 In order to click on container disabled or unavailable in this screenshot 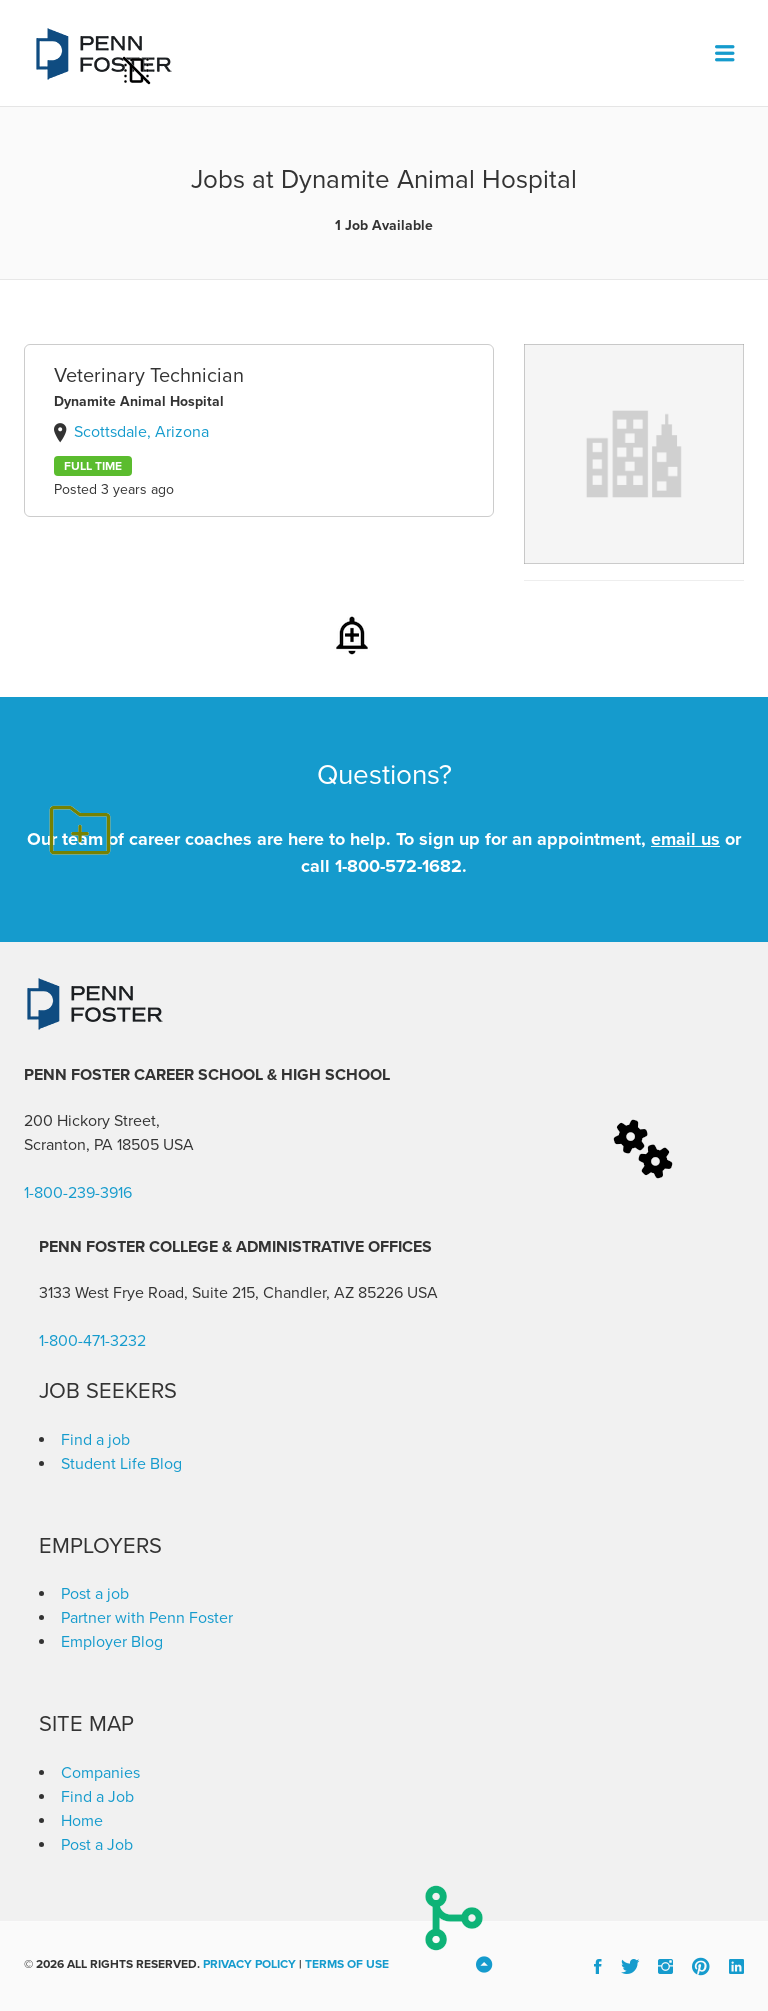, I will do `click(136, 70)`.